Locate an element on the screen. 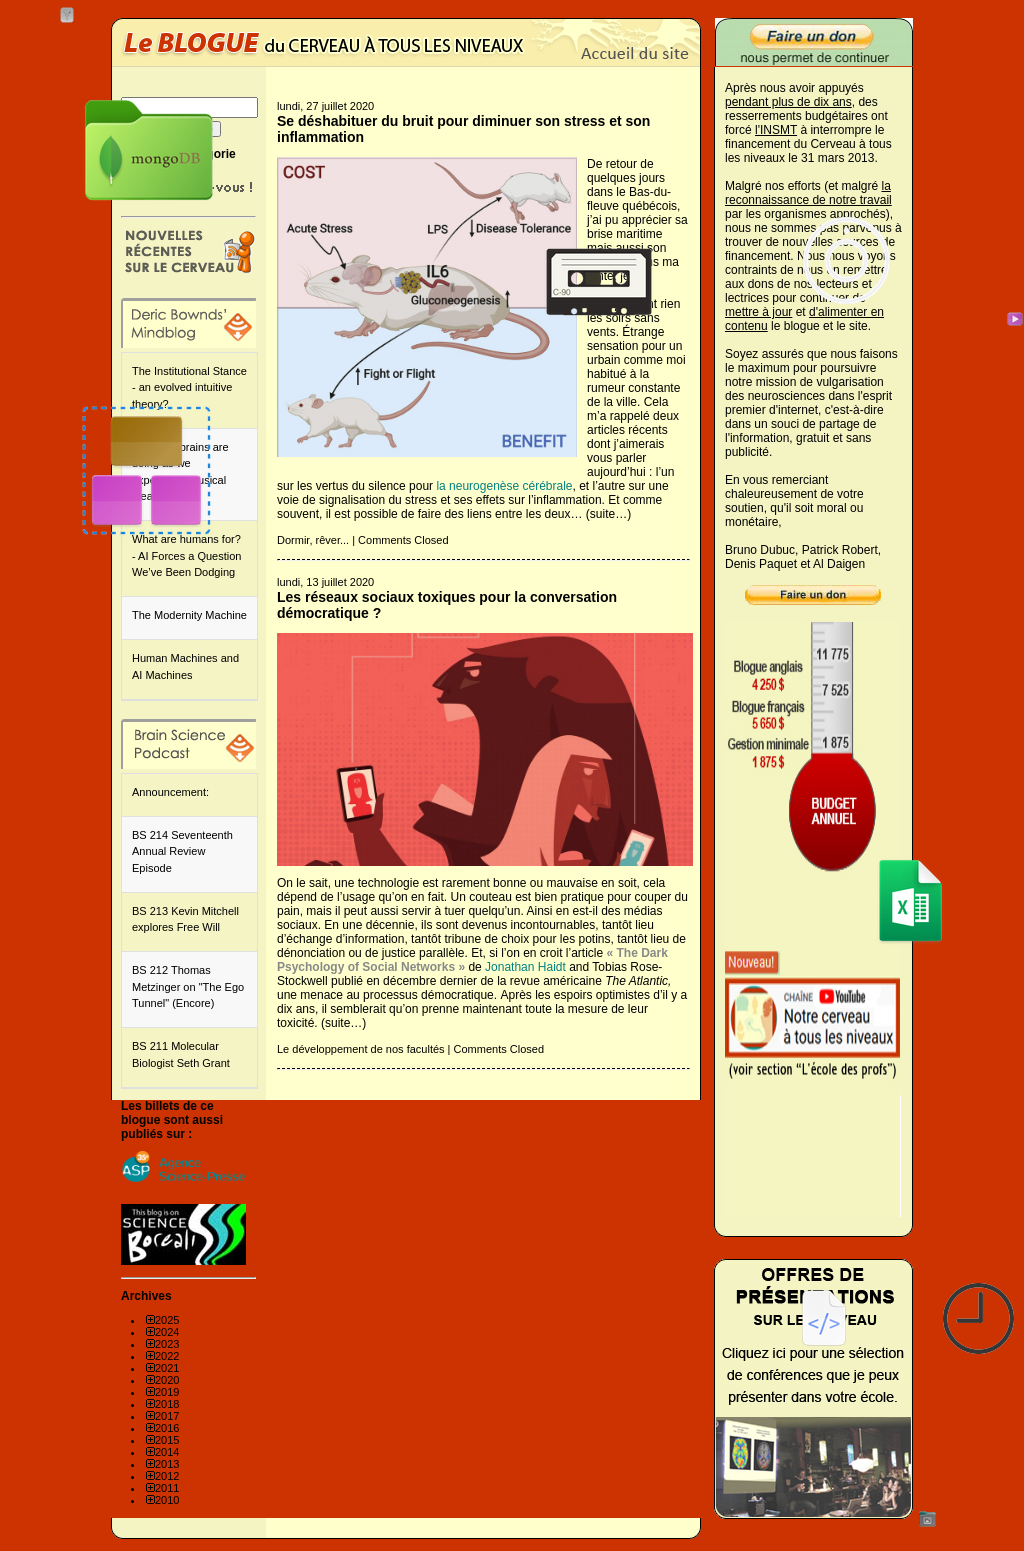 The image size is (1024, 1551). open the videos or media player app is located at coordinates (1015, 319).